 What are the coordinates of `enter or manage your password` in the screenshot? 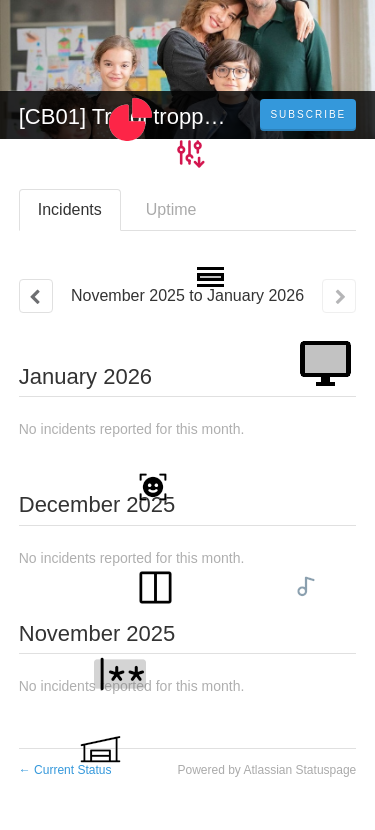 It's located at (120, 674).